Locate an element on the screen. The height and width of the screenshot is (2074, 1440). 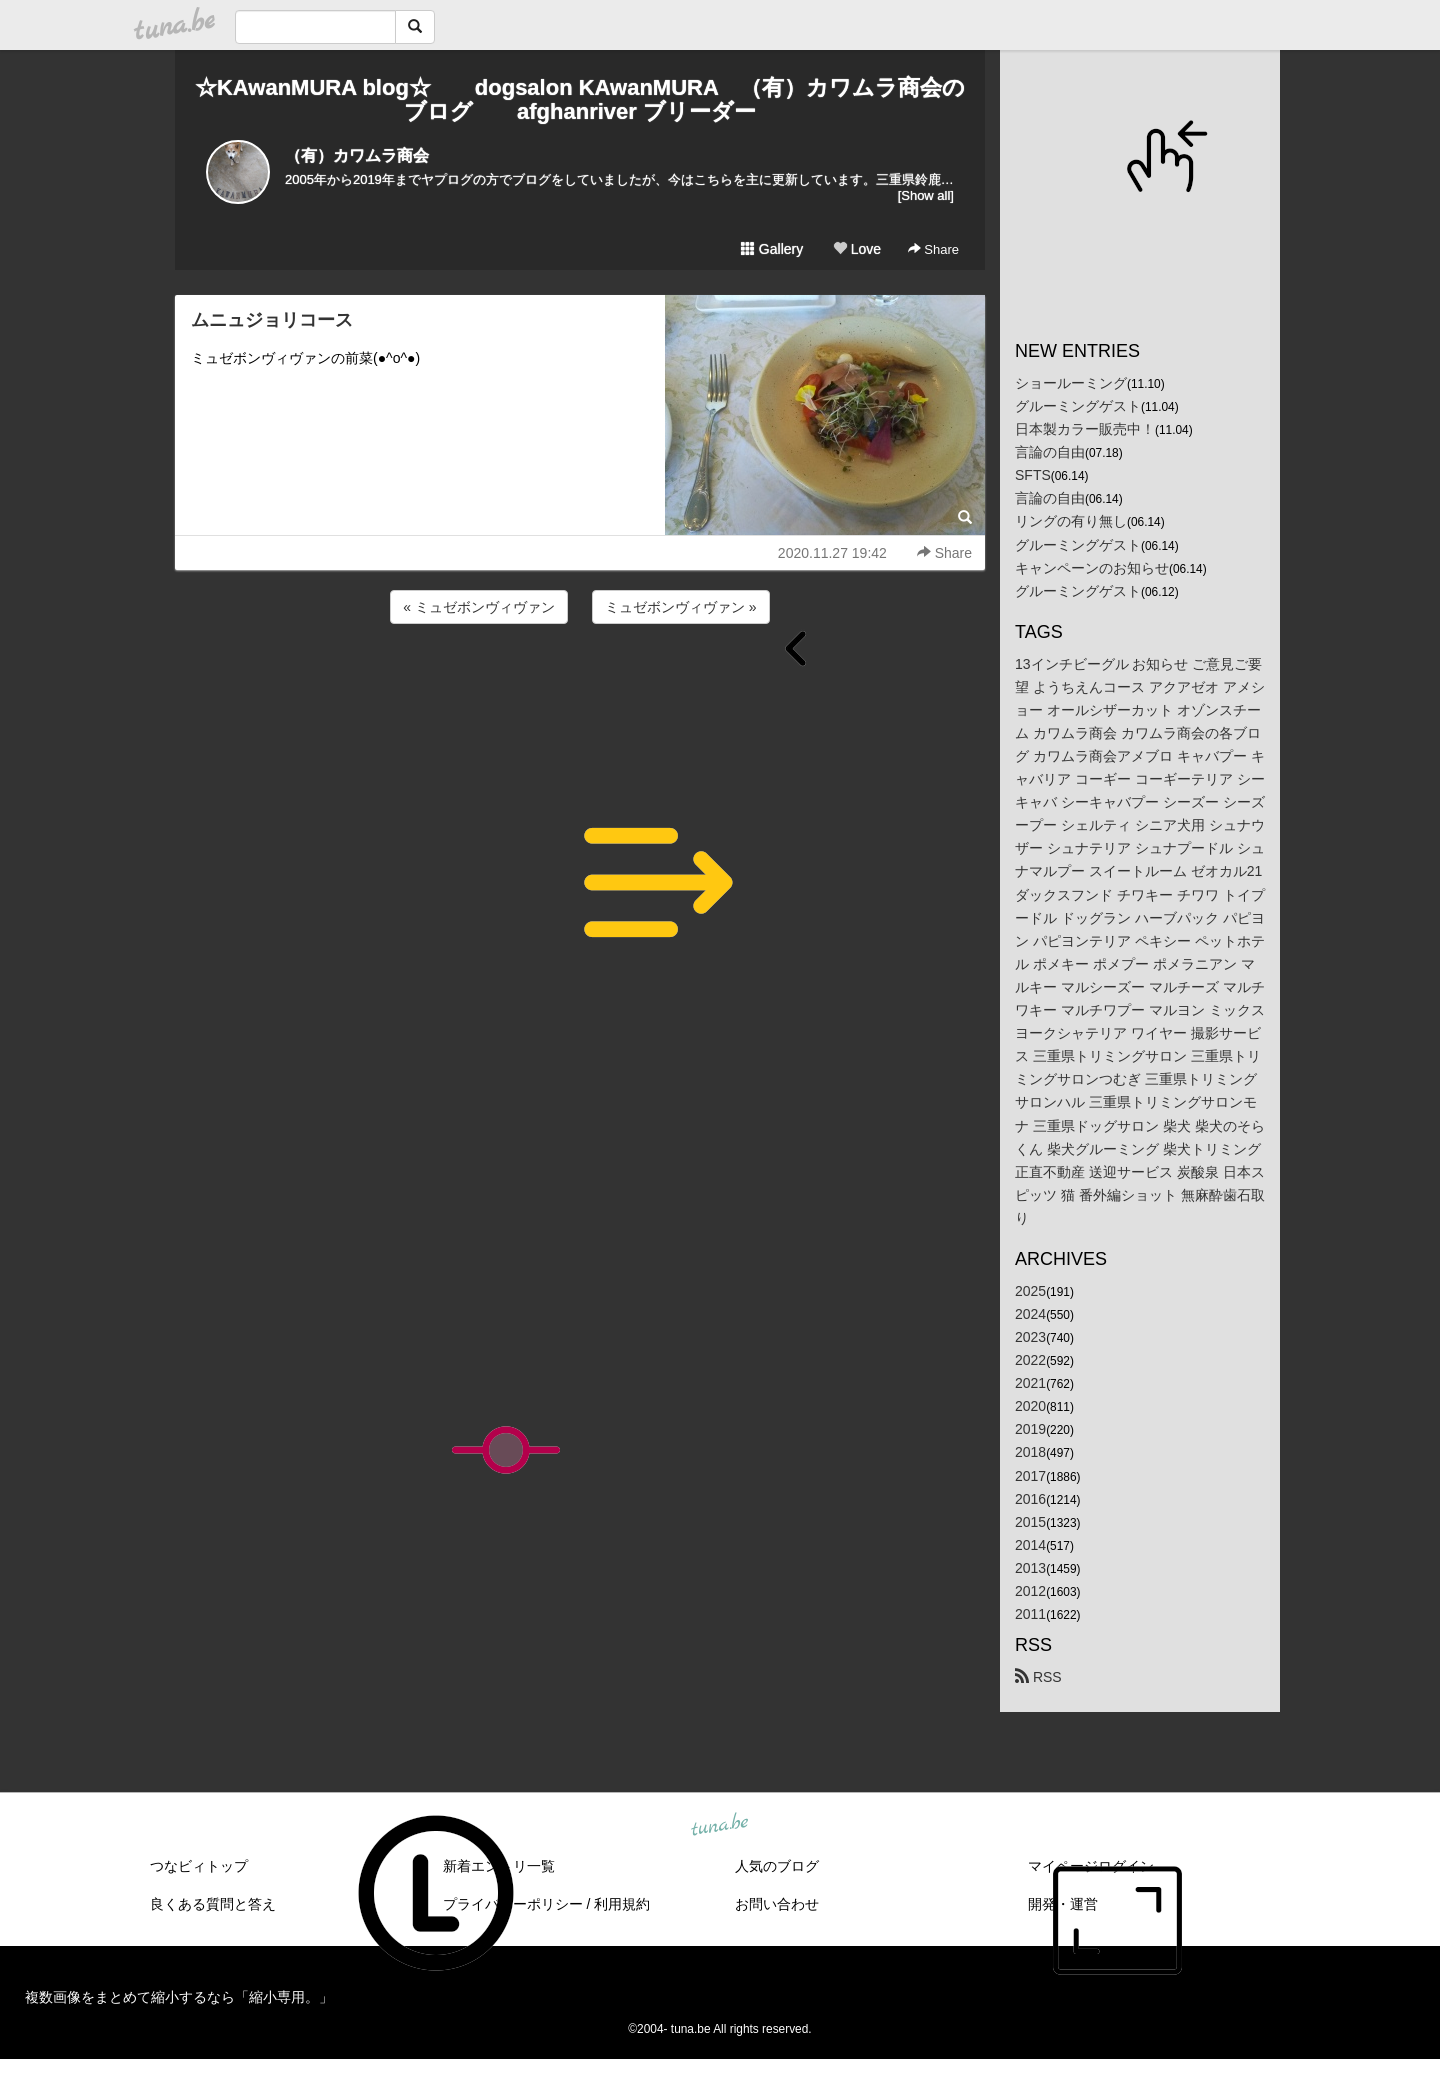
swipe left to navigate or dismiss is located at coordinates (1163, 159).